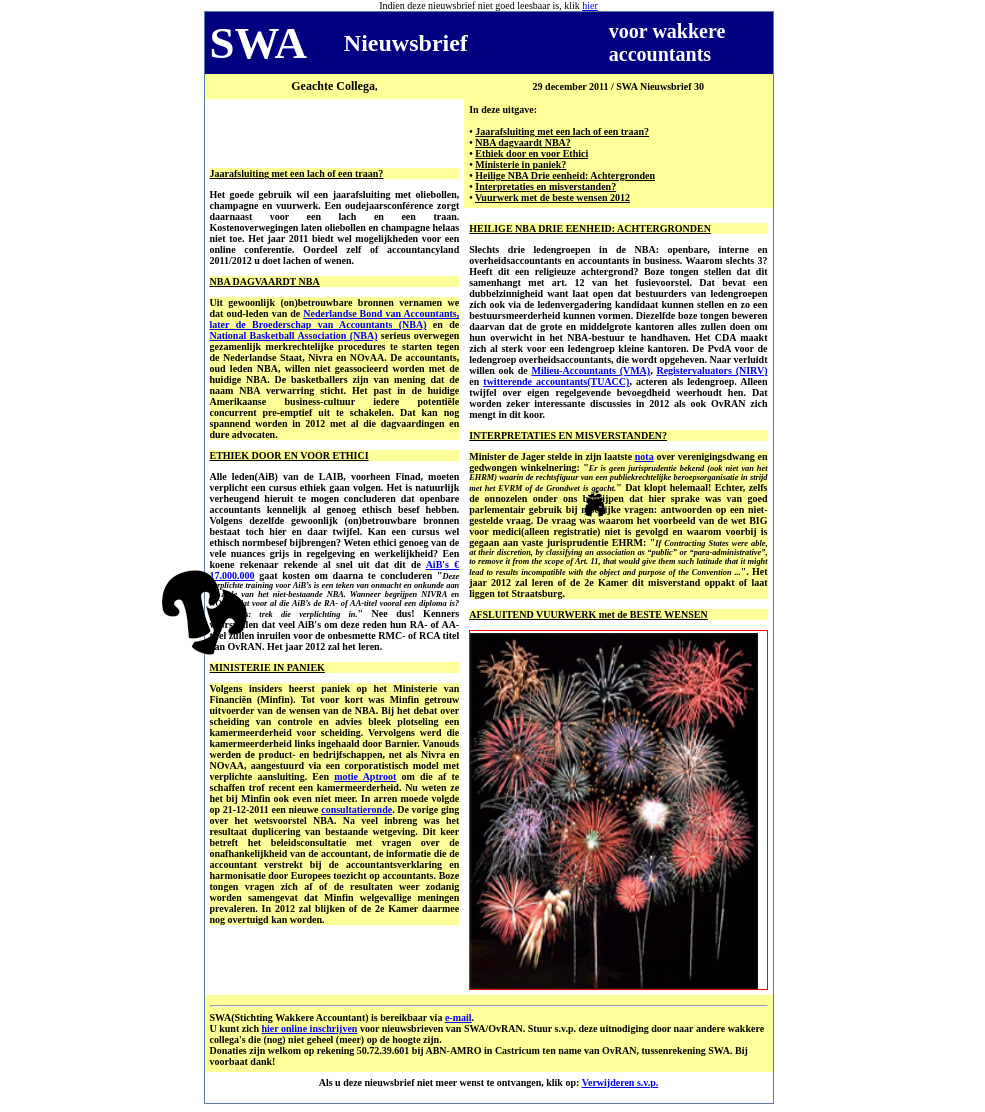  Describe the element at coordinates (204, 612) in the screenshot. I see `select mushroom ingredient` at that location.